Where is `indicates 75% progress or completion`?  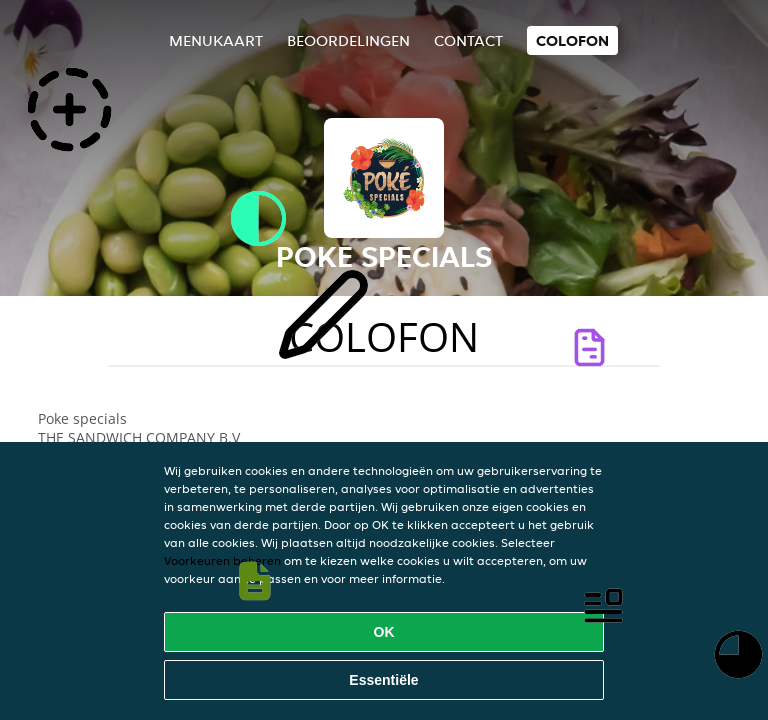
indicates 75% progress or completion is located at coordinates (738, 654).